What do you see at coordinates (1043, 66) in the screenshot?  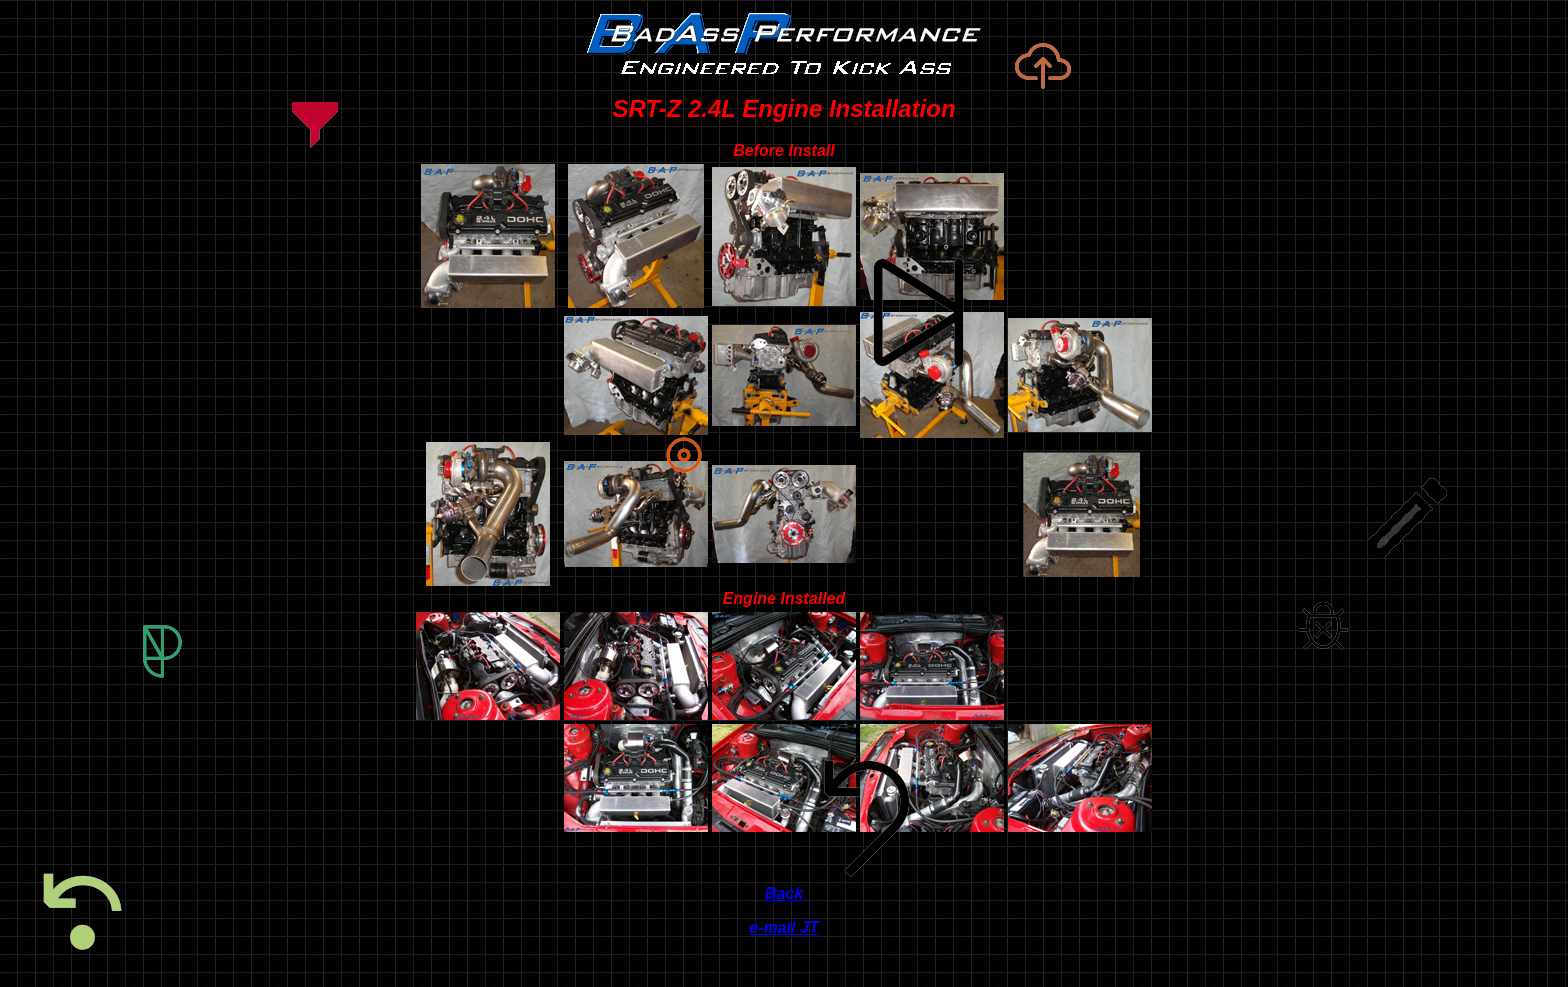 I see `upload a file to cloud storage` at bounding box center [1043, 66].